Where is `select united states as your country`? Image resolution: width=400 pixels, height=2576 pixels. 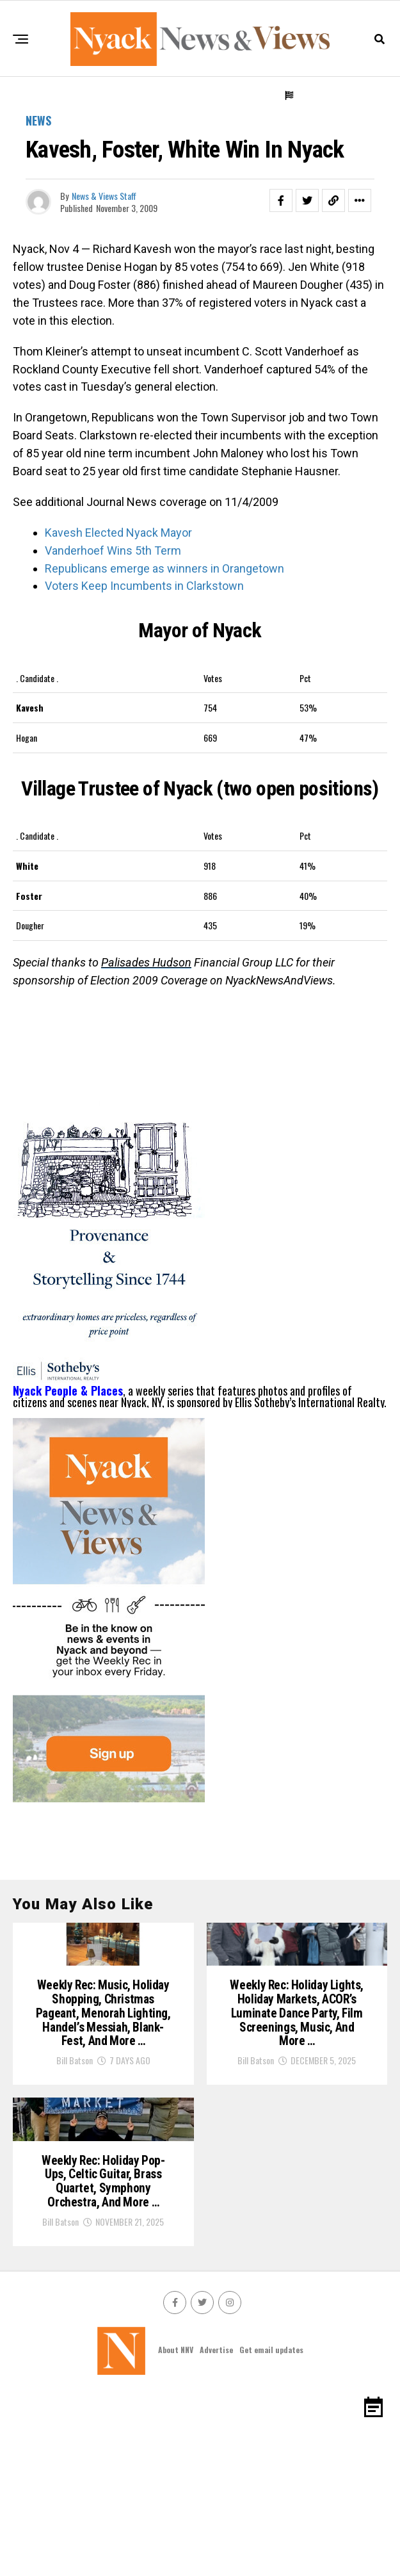 select united states as your country is located at coordinates (289, 95).